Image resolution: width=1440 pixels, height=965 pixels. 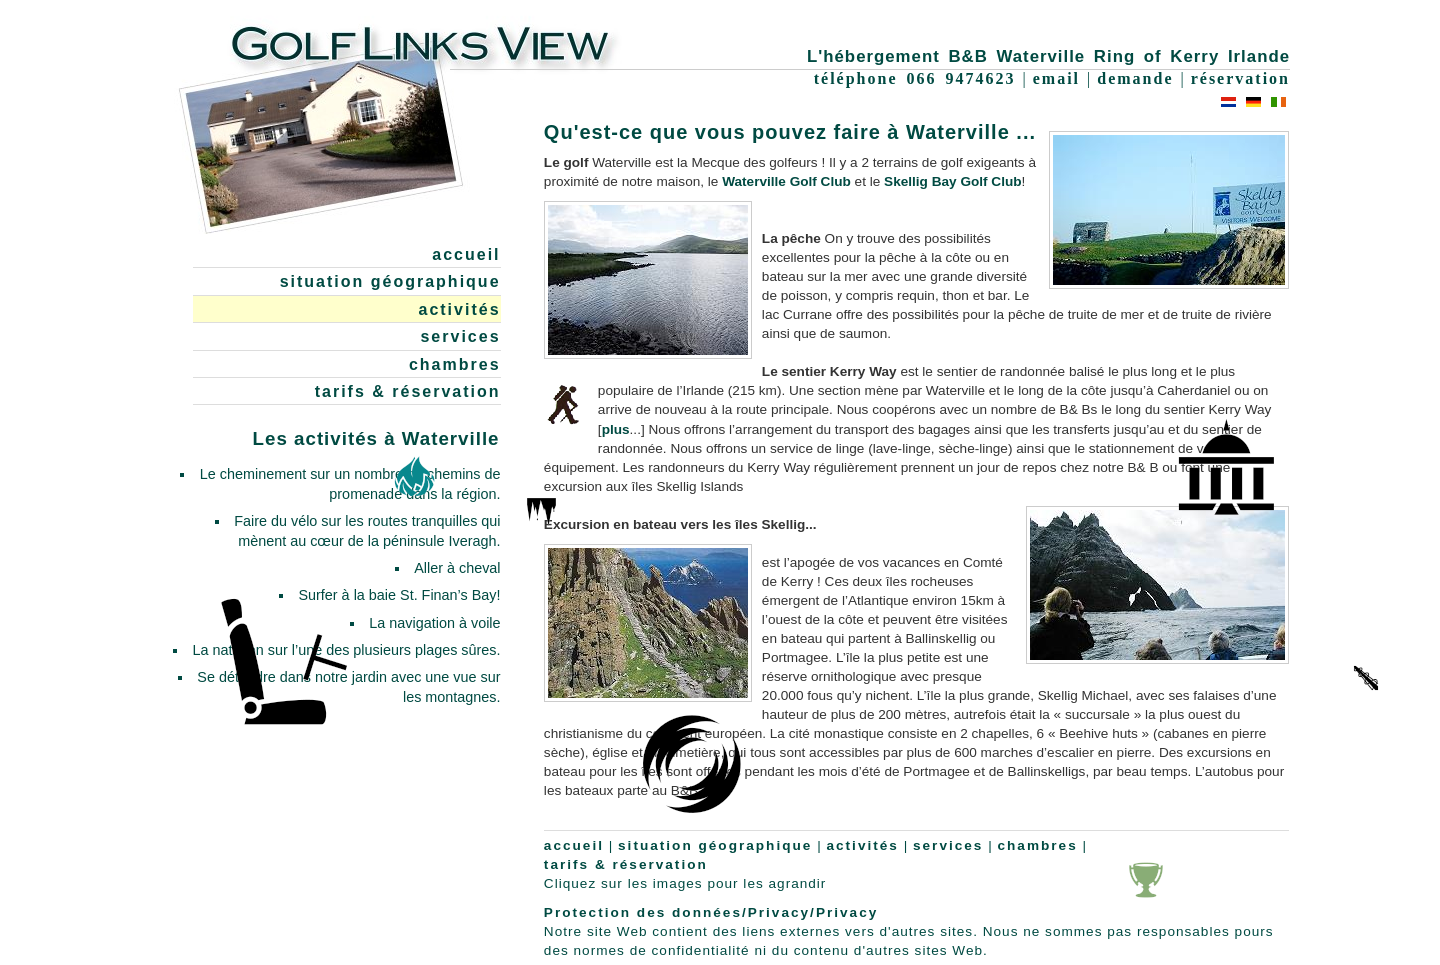 What do you see at coordinates (1146, 880) in the screenshot?
I see `view achievements or awards` at bounding box center [1146, 880].